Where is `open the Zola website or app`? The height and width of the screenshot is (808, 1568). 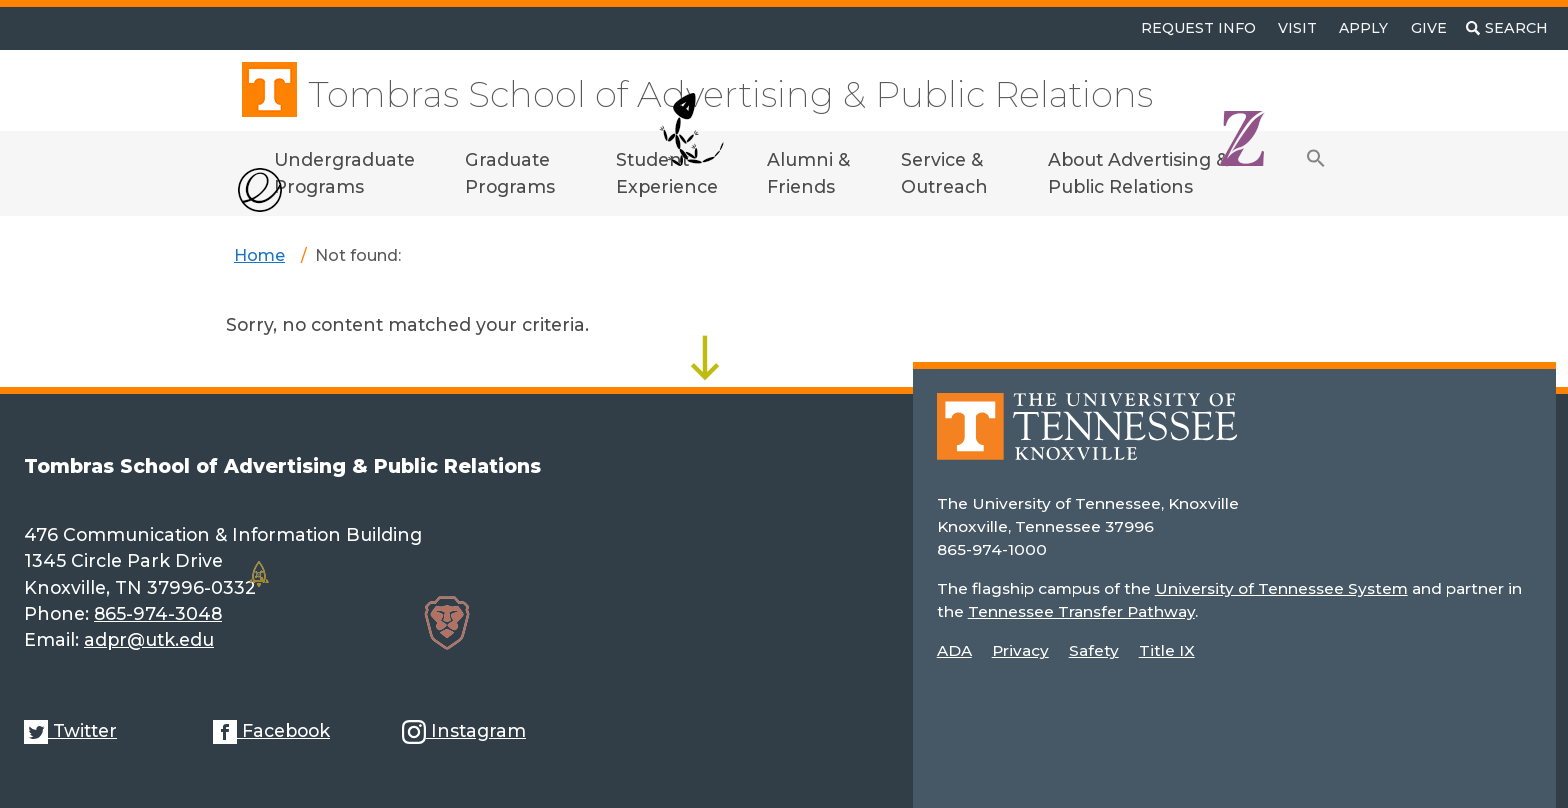
open the Zola website or app is located at coordinates (1242, 138).